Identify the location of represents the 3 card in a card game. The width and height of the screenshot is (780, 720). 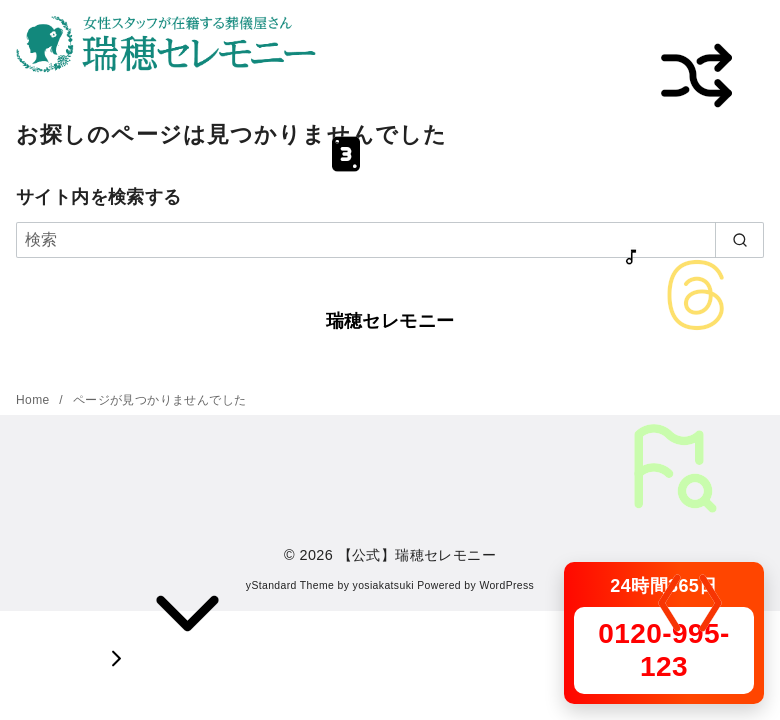
(346, 154).